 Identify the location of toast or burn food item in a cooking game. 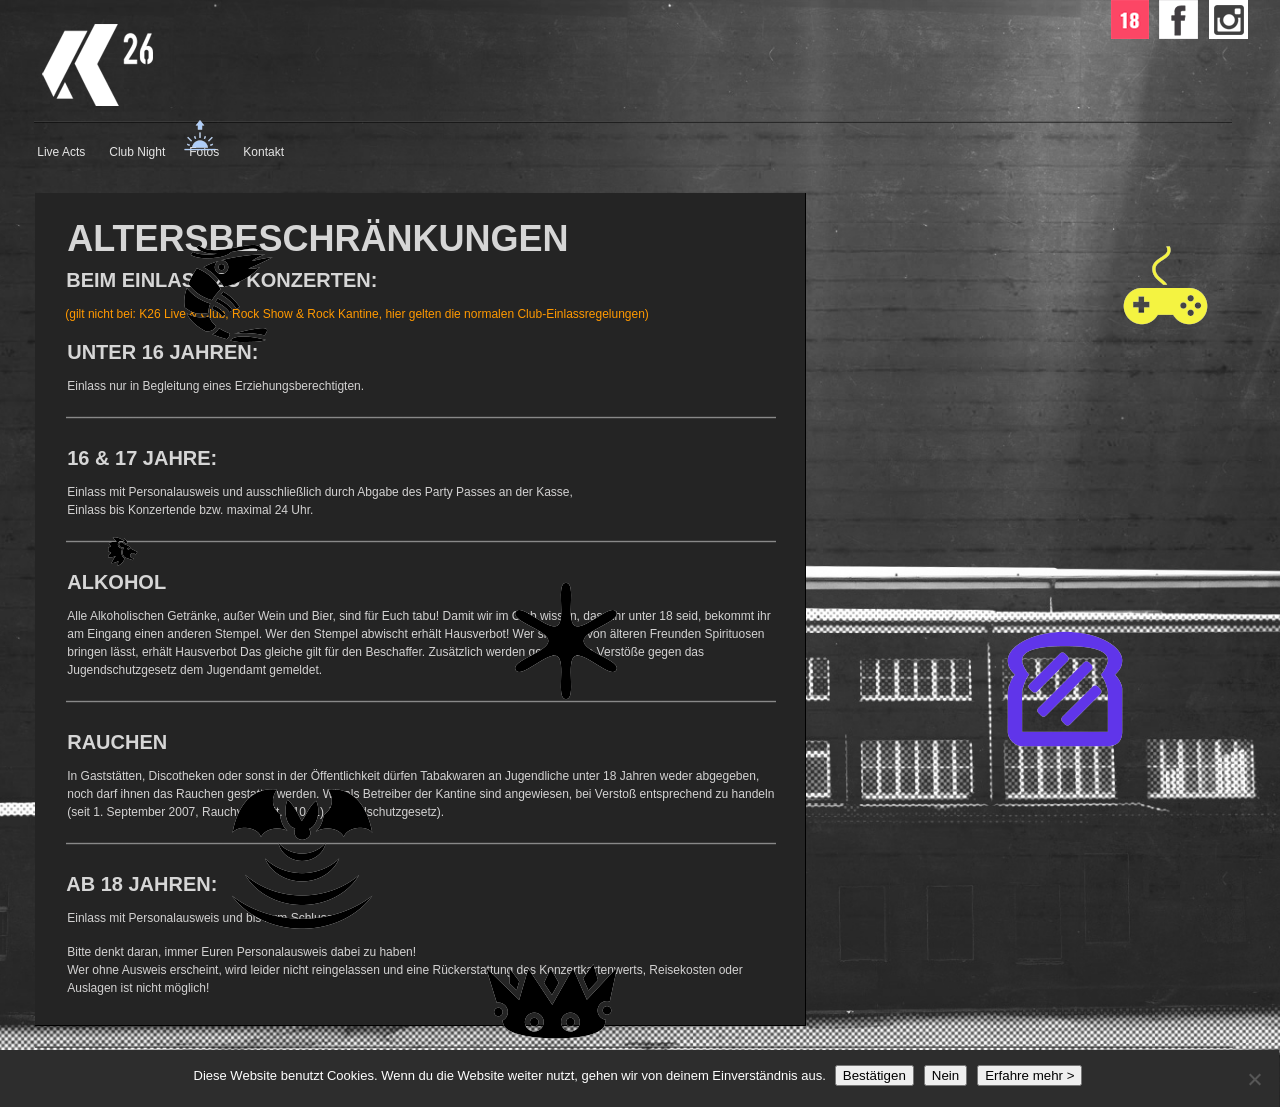
(1065, 689).